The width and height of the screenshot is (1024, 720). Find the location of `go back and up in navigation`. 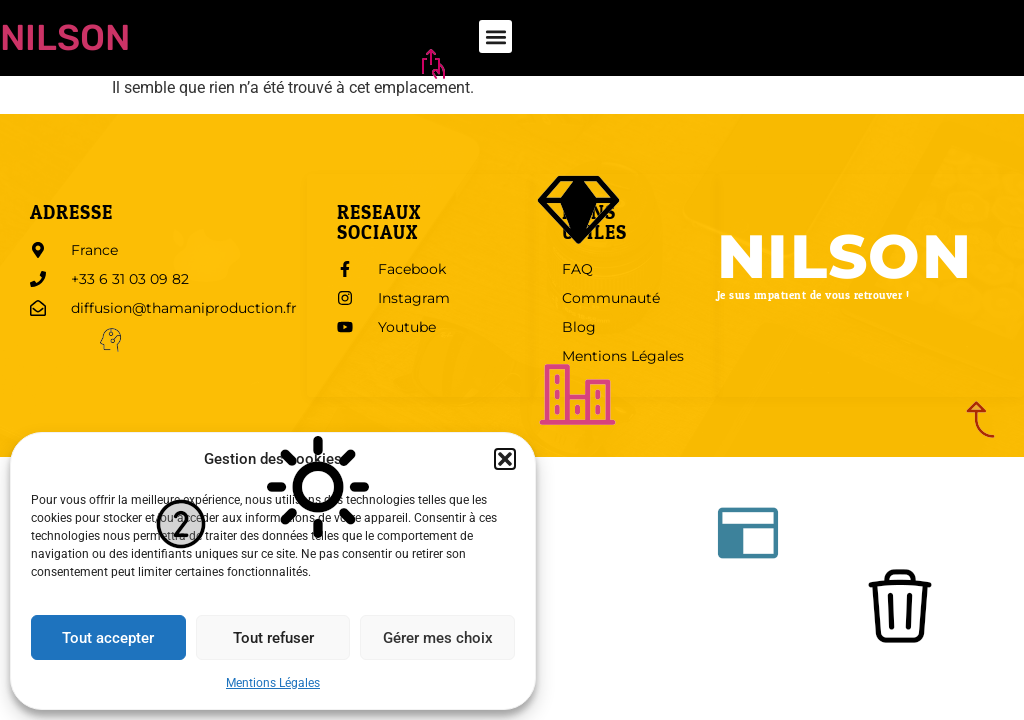

go back and up in navigation is located at coordinates (980, 419).